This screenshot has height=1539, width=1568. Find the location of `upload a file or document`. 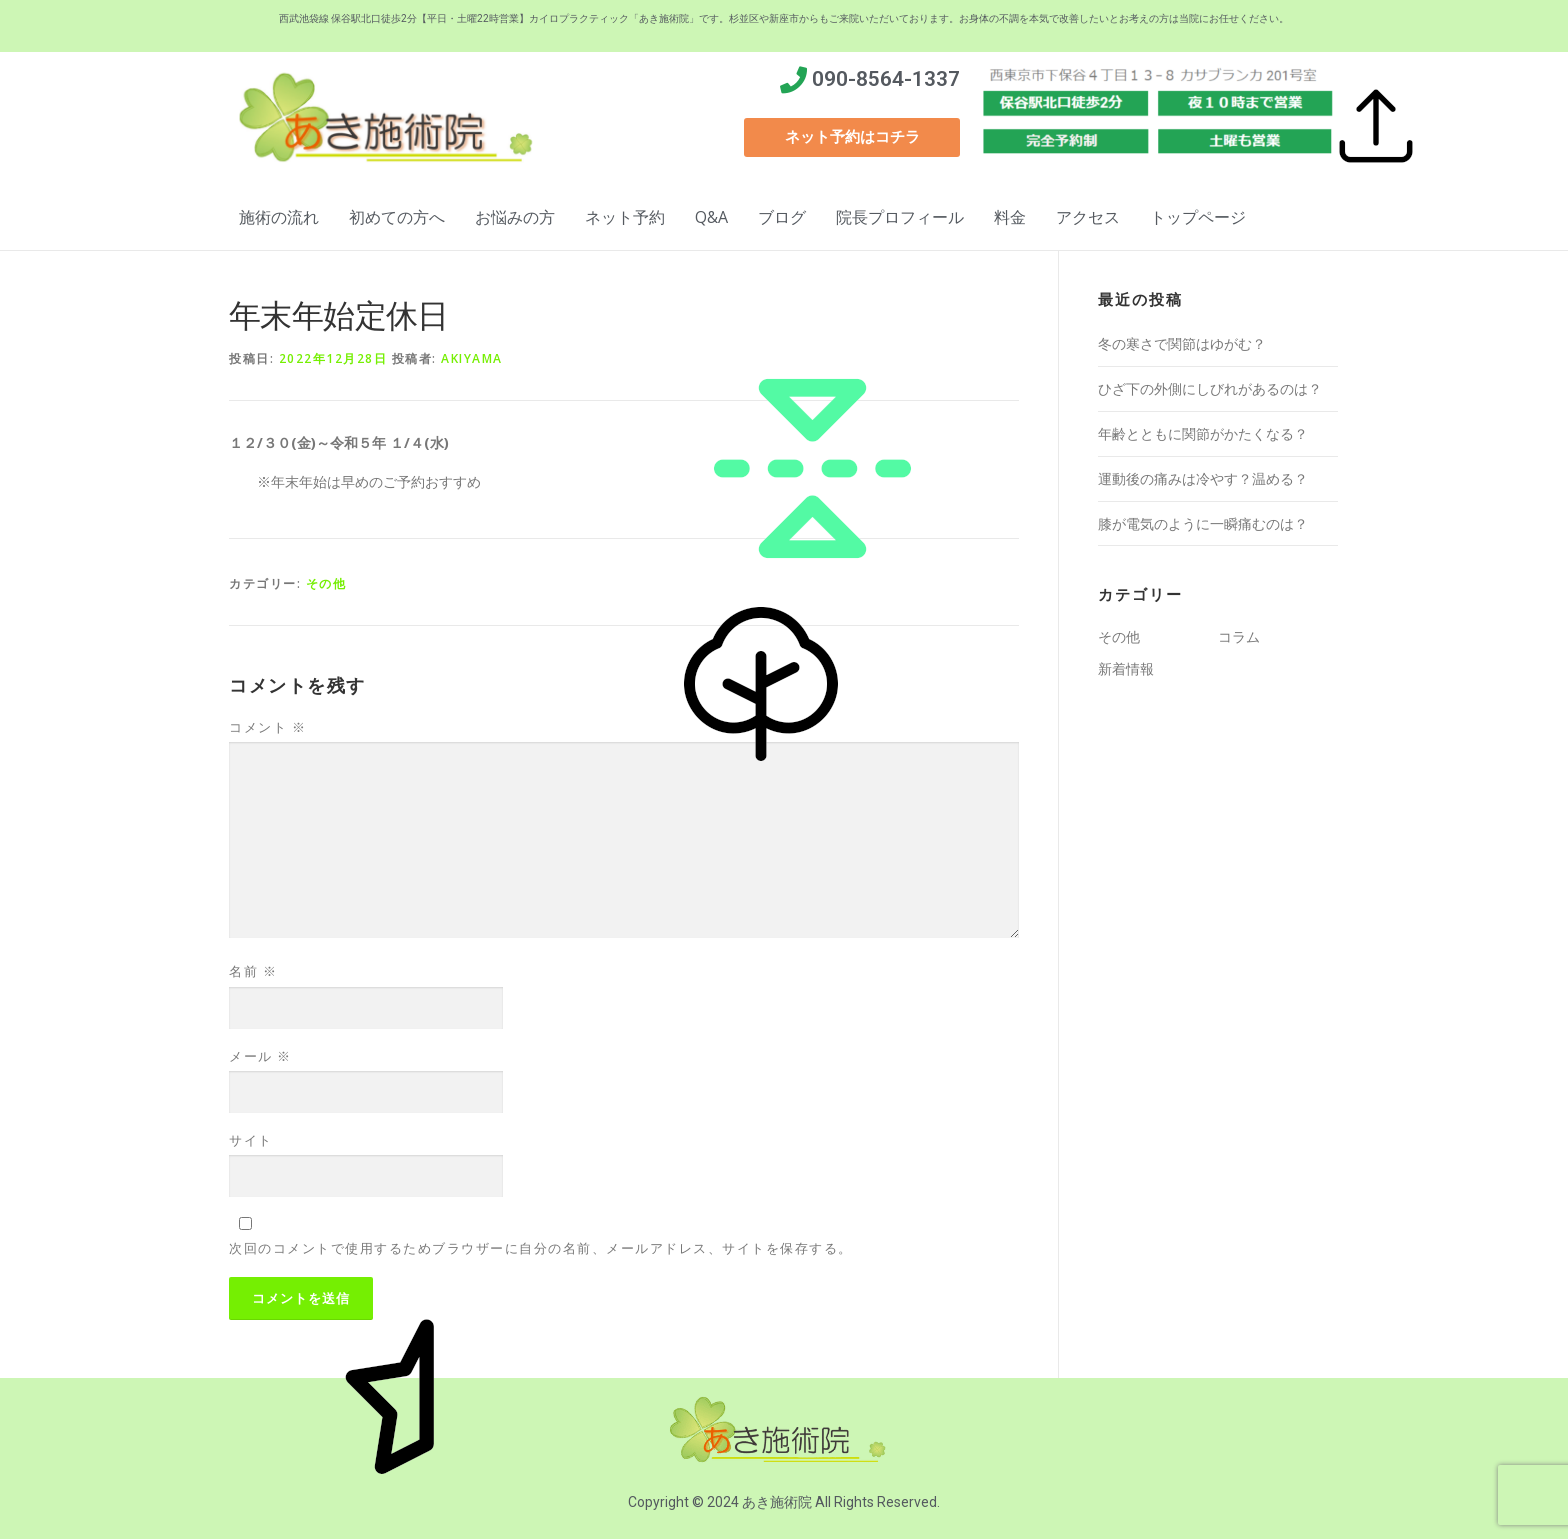

upload a file or document is located at coordinates (1376, 126).